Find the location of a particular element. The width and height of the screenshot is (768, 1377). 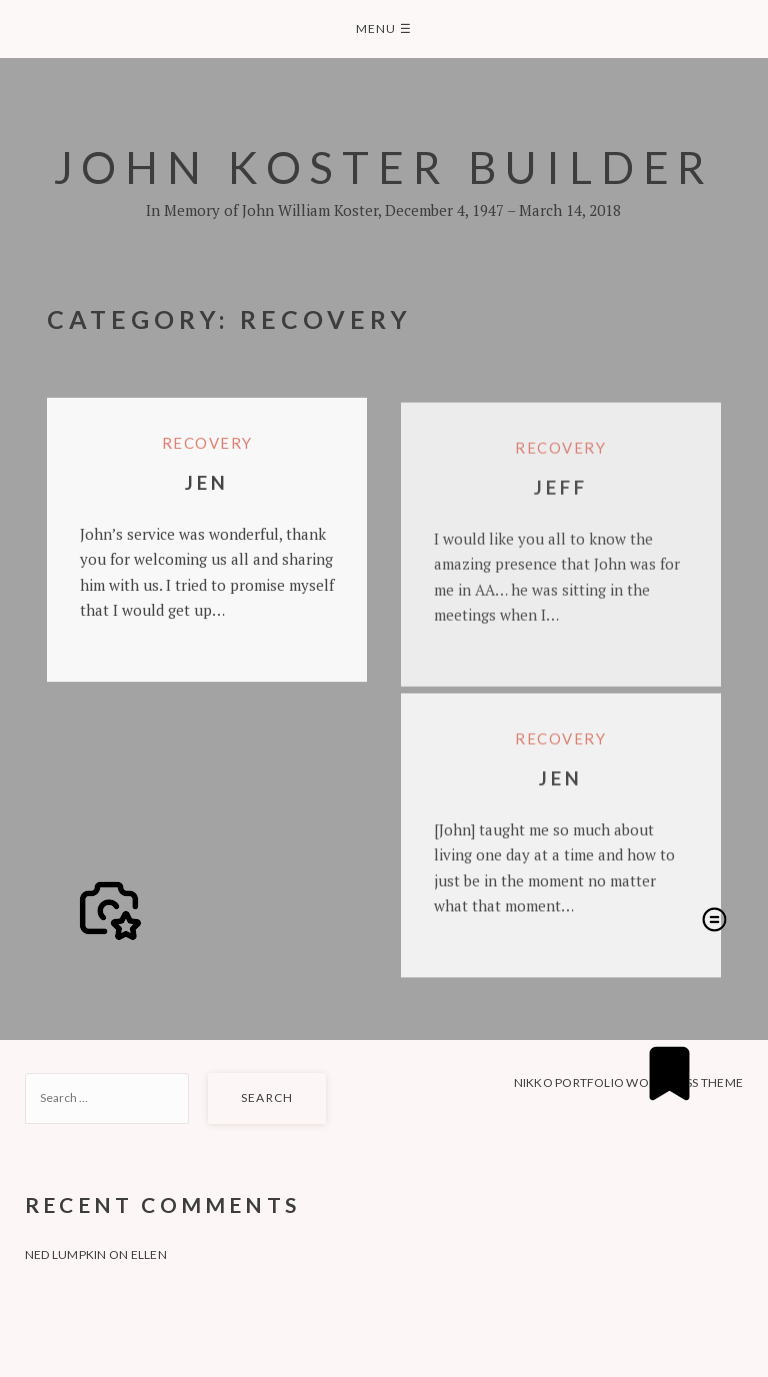

mark a photo as favorite is located at coordinates (109, 908).